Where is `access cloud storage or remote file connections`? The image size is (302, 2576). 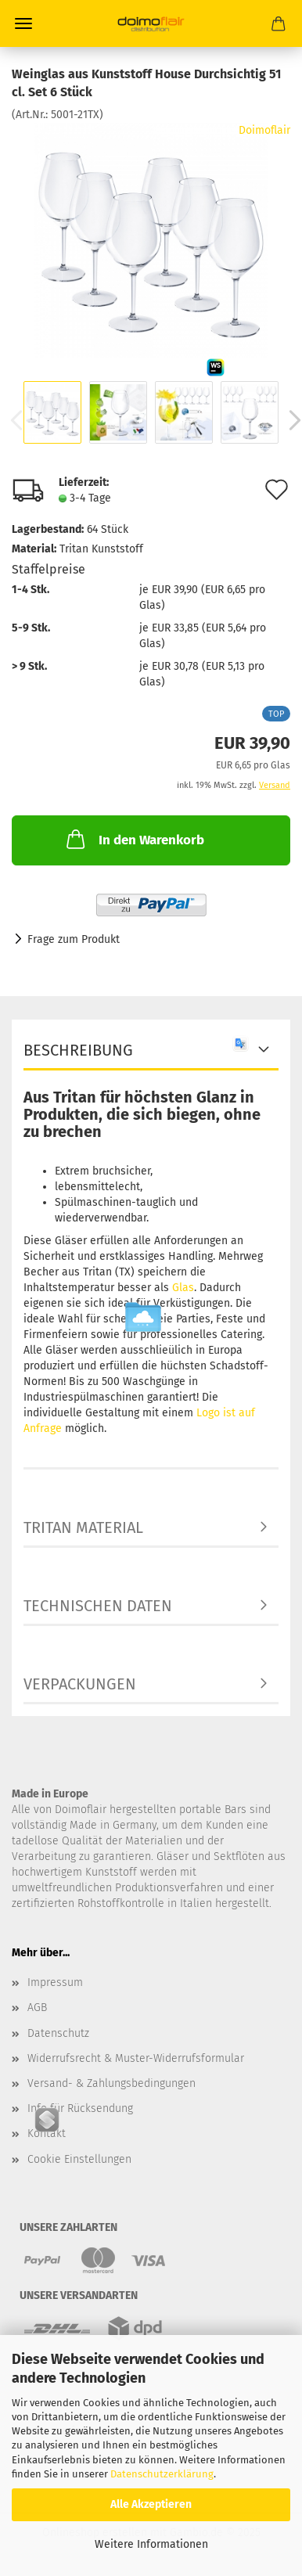
access cloud storage or remote file connections is located at coordinates (143, 1317).